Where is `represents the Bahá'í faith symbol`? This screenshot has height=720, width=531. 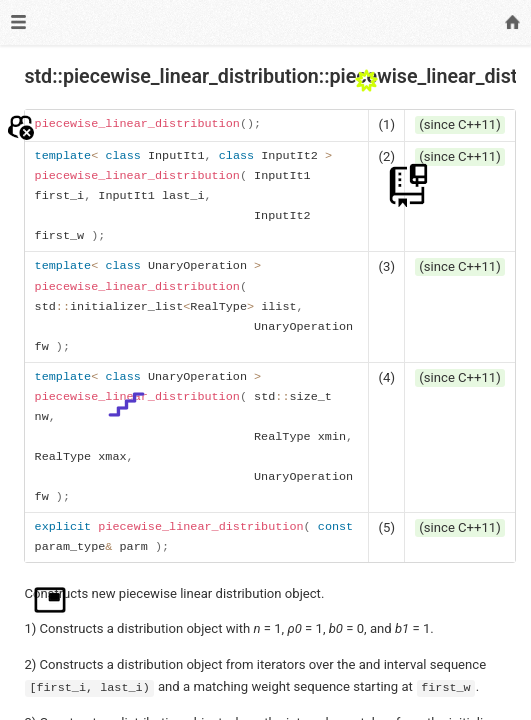
represents the Bahá'í faith symbol is located at coordinates (366, 80).